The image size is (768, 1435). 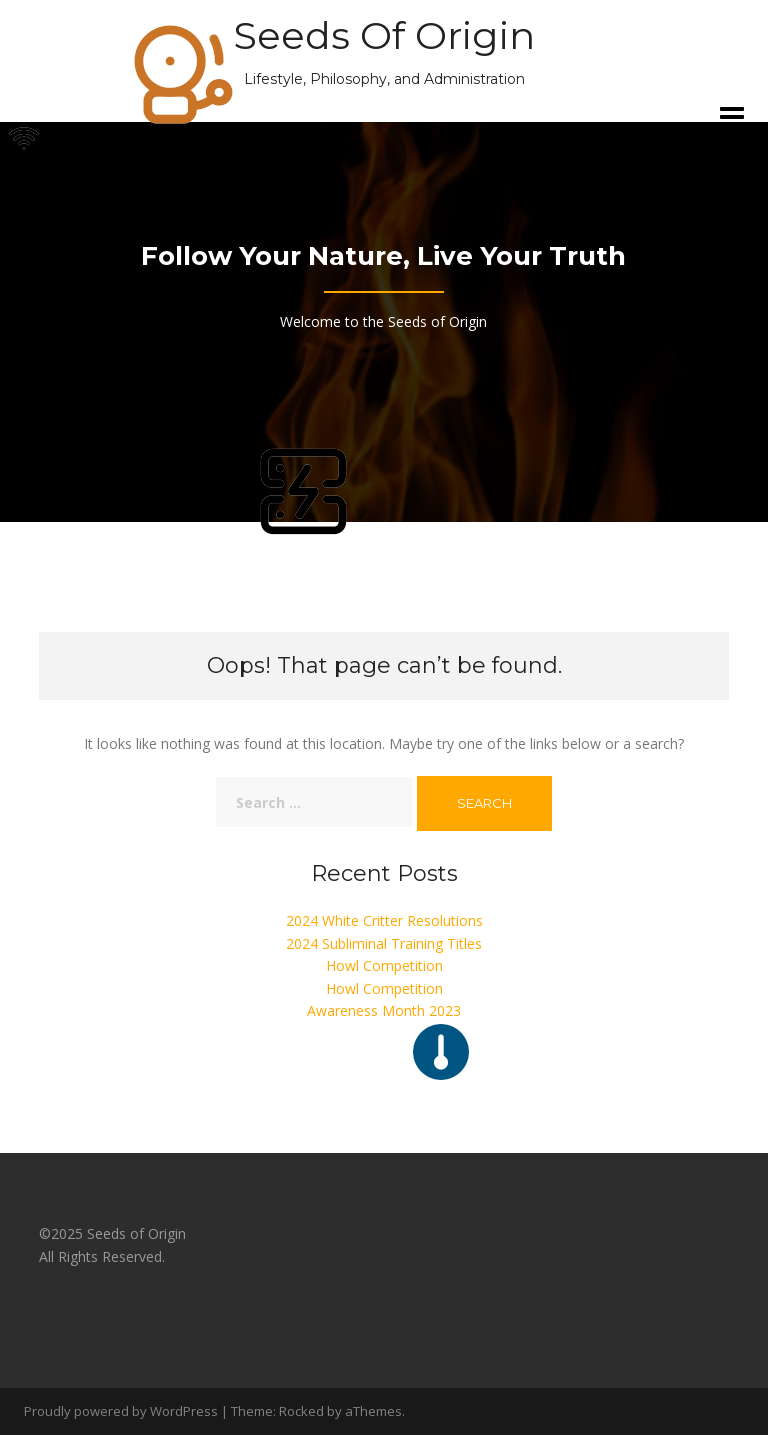 I want to click on view current speed or performance metrics, so click(x=441, y=1052).